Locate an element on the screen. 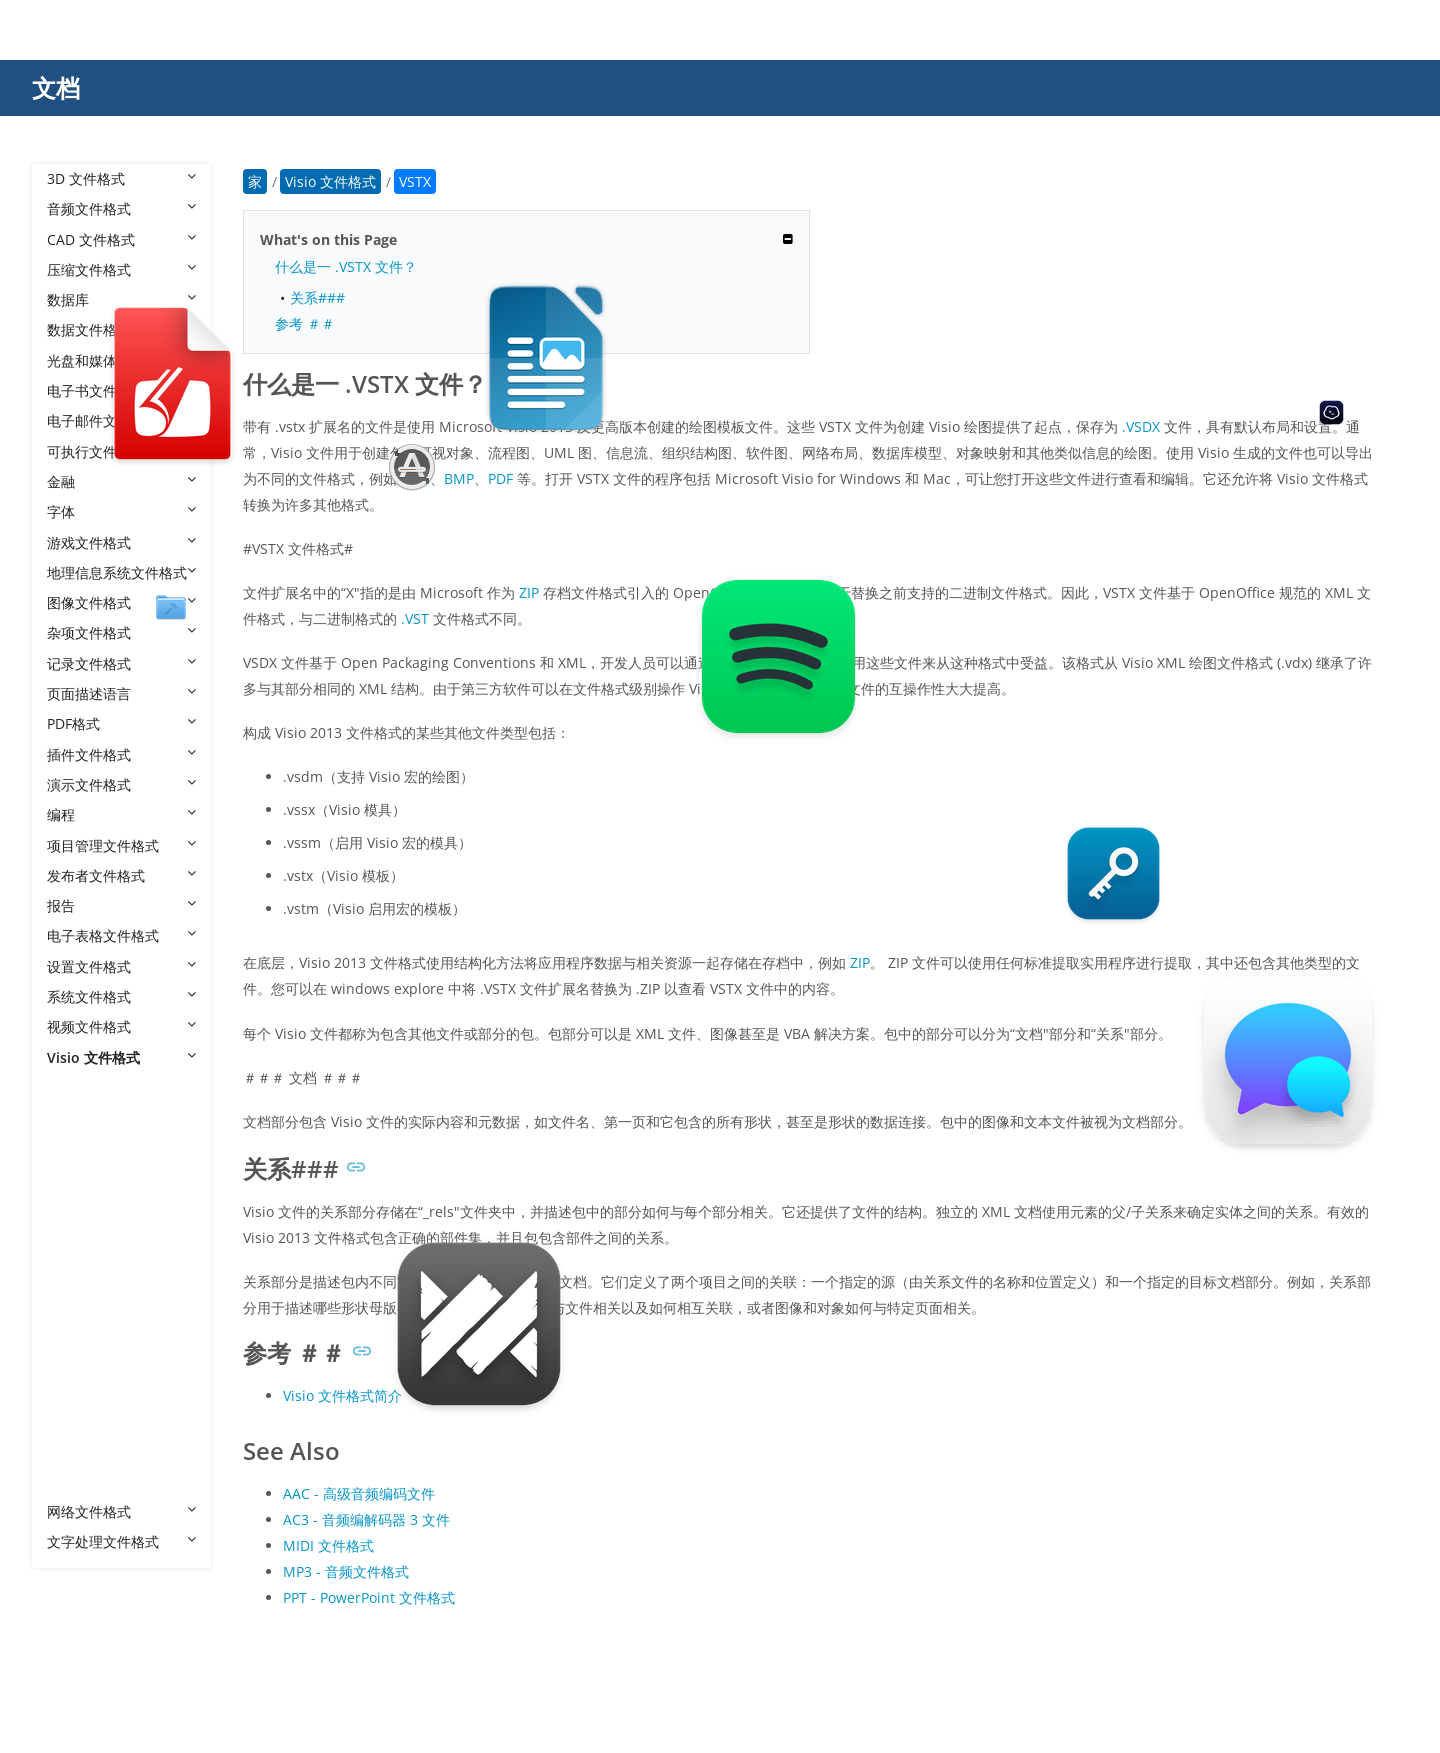  open the software updater application is located at coordinates (412, 467).